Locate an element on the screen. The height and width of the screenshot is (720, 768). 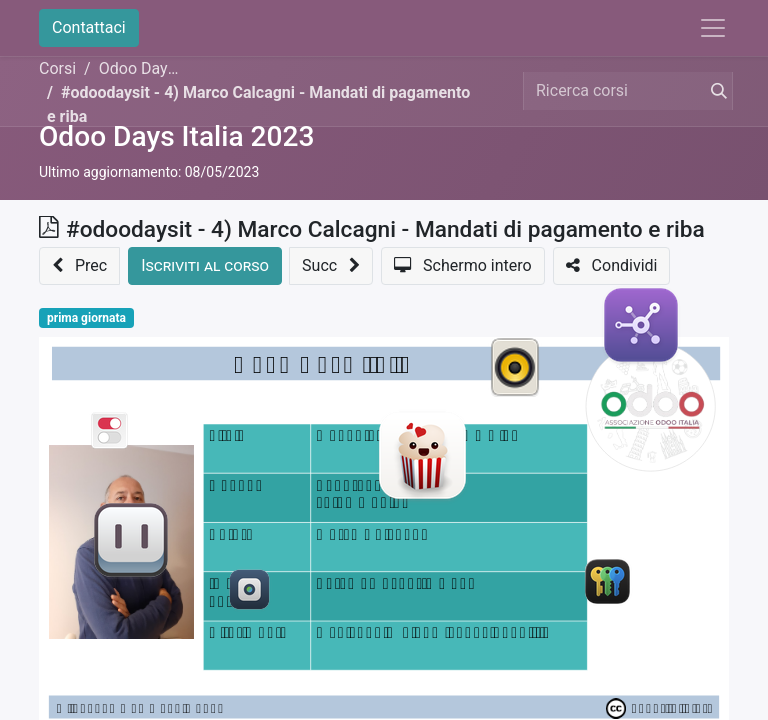
open password manager app is located at coordinates (607, 581).